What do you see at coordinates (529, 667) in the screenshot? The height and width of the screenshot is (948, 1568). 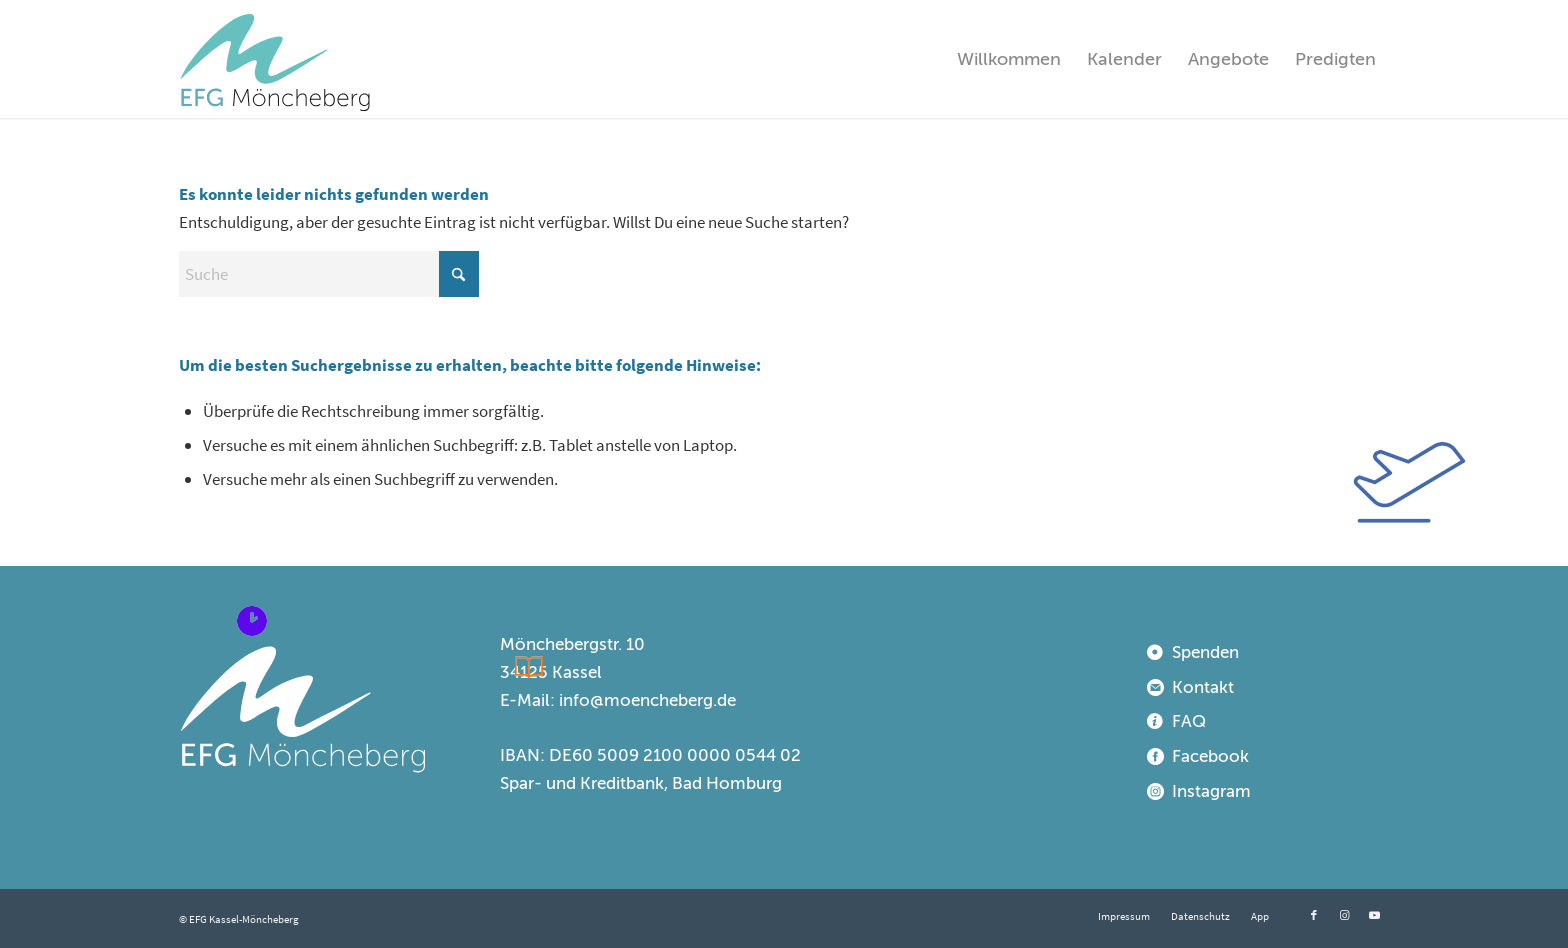 I see `open documentation or readme` at bounding box center [529, 667].